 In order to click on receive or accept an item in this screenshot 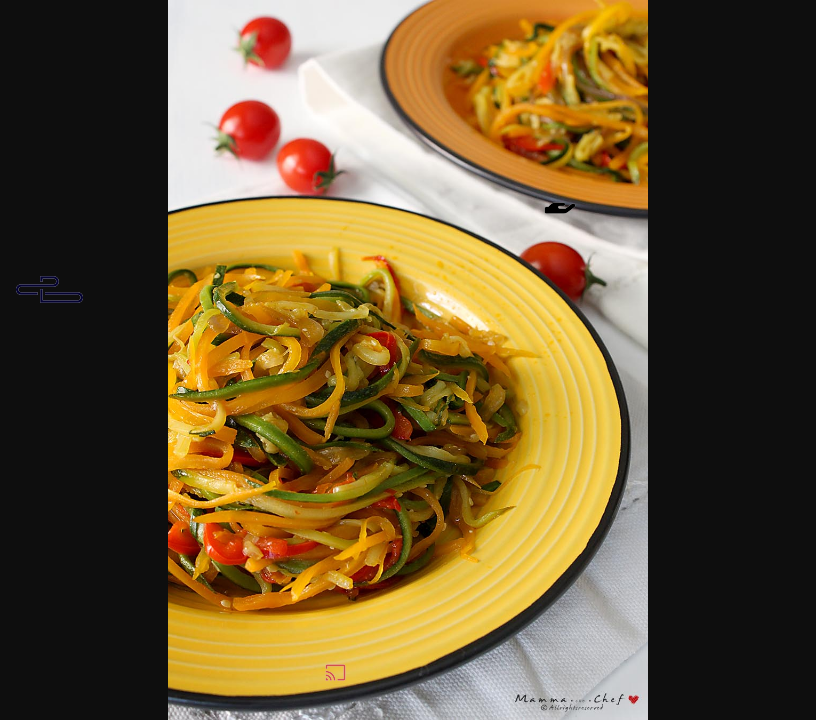, I will do `click(560, 200)`.